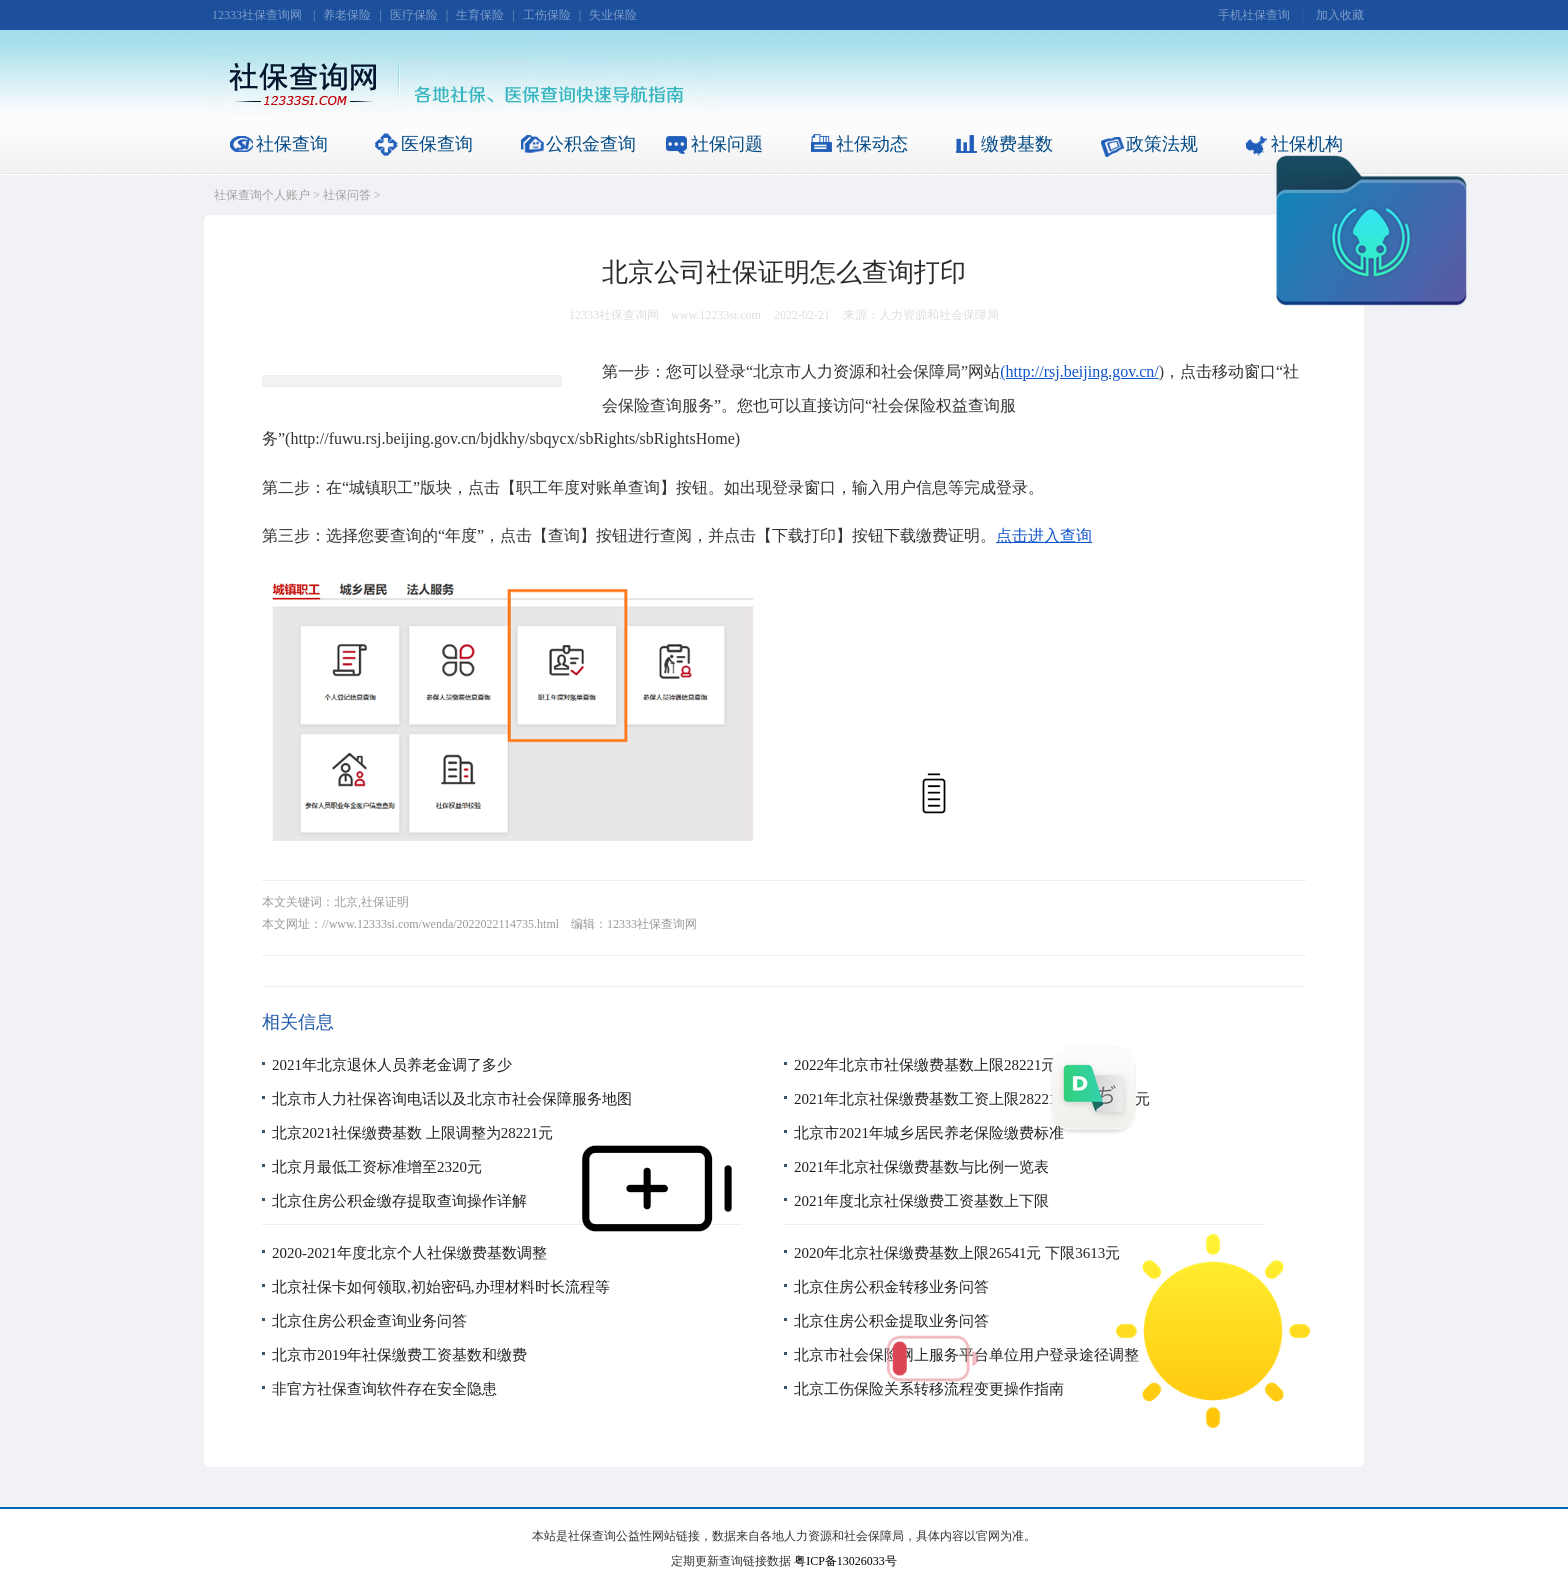  What do you see at coordinates (654, 1188) in the screenshot?
I see `add or extend battery life` at bounding box center [654, 1188].